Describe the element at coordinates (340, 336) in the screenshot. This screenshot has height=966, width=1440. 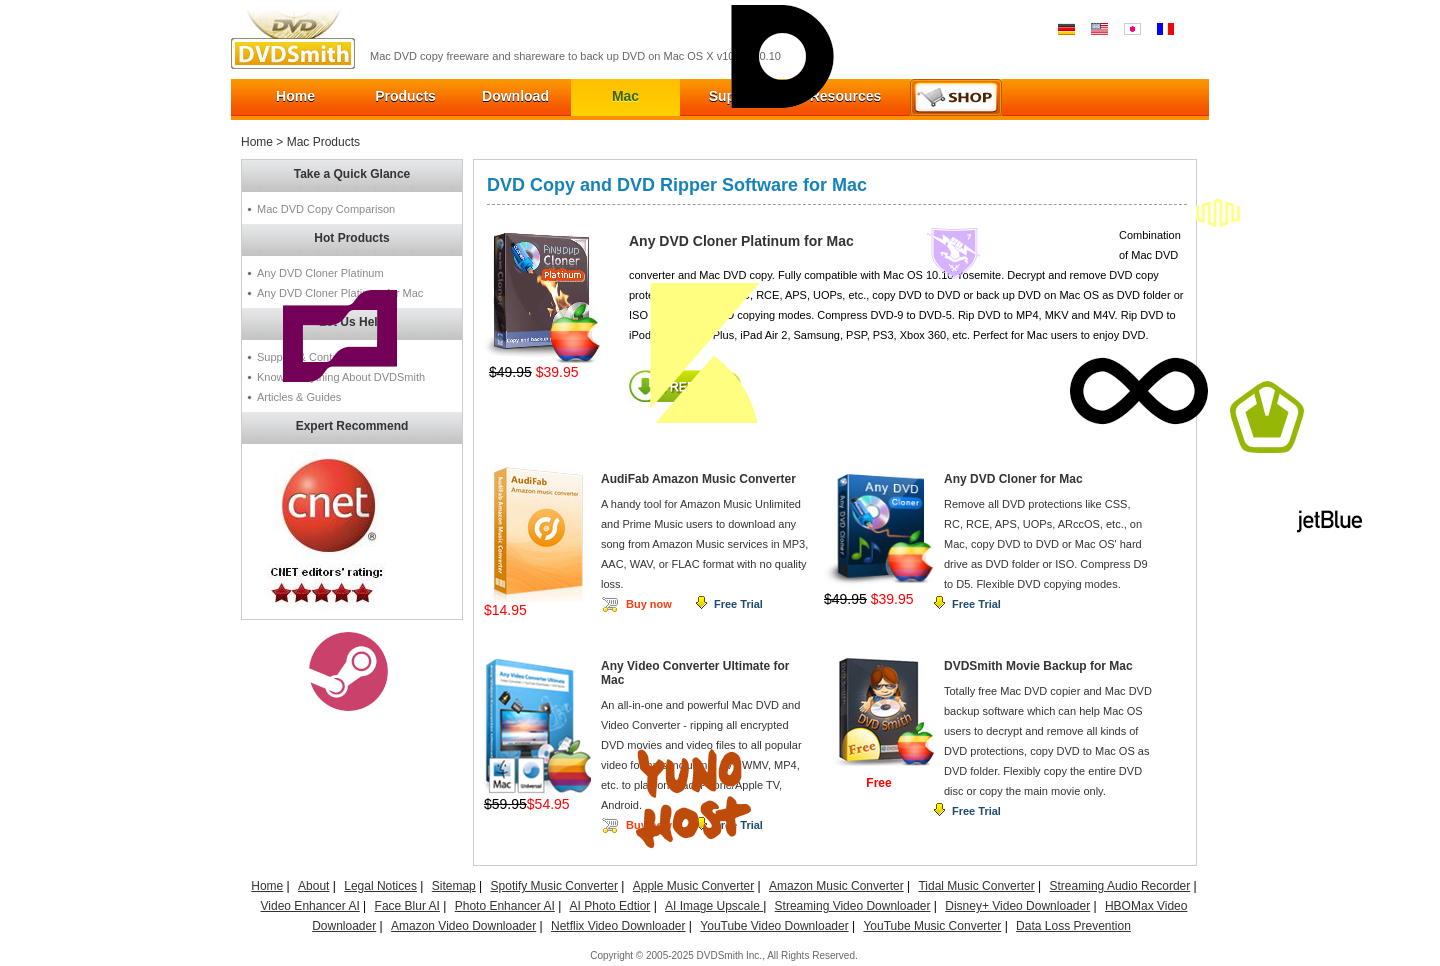
I see `open the Brex financial management app` at that location.